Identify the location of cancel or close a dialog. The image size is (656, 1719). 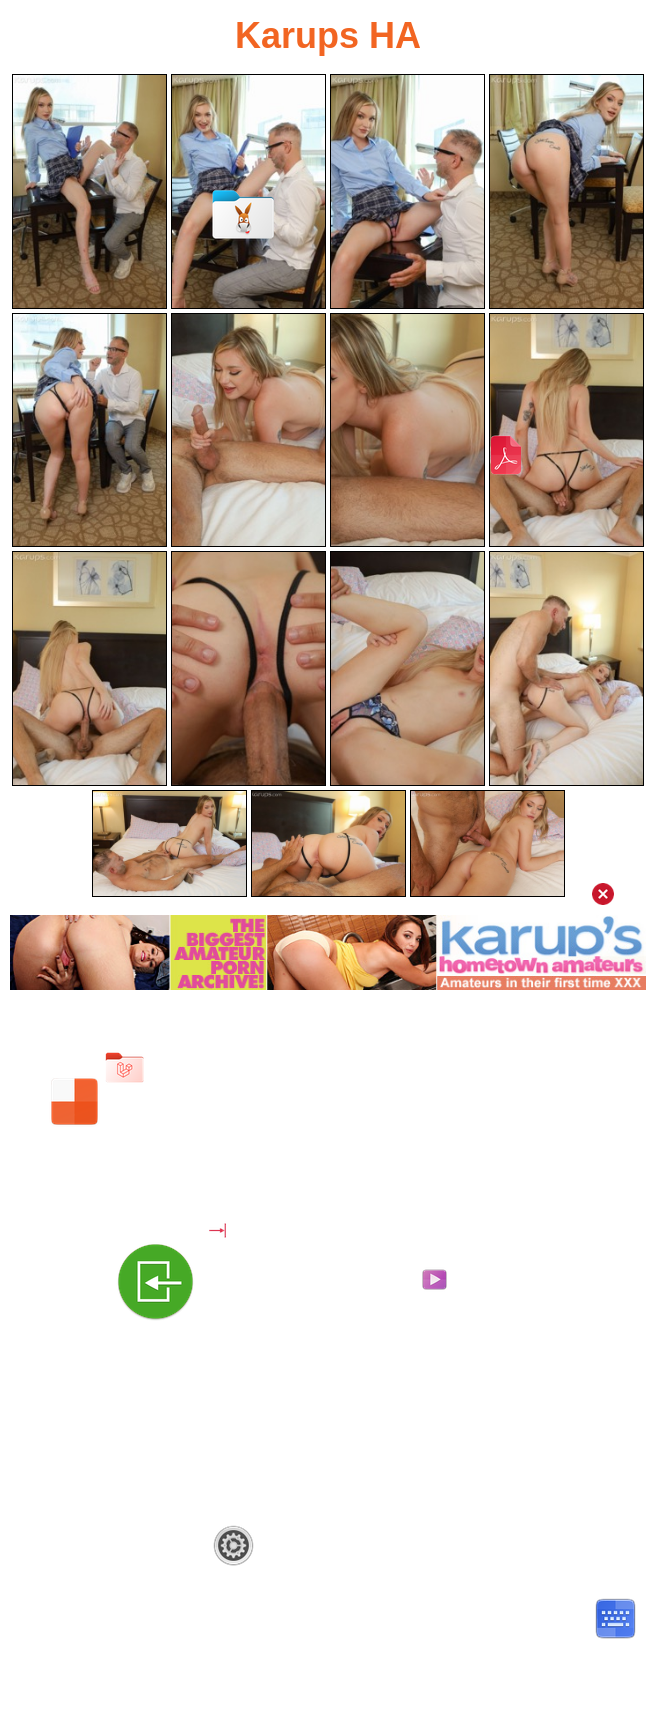
(603, 894).